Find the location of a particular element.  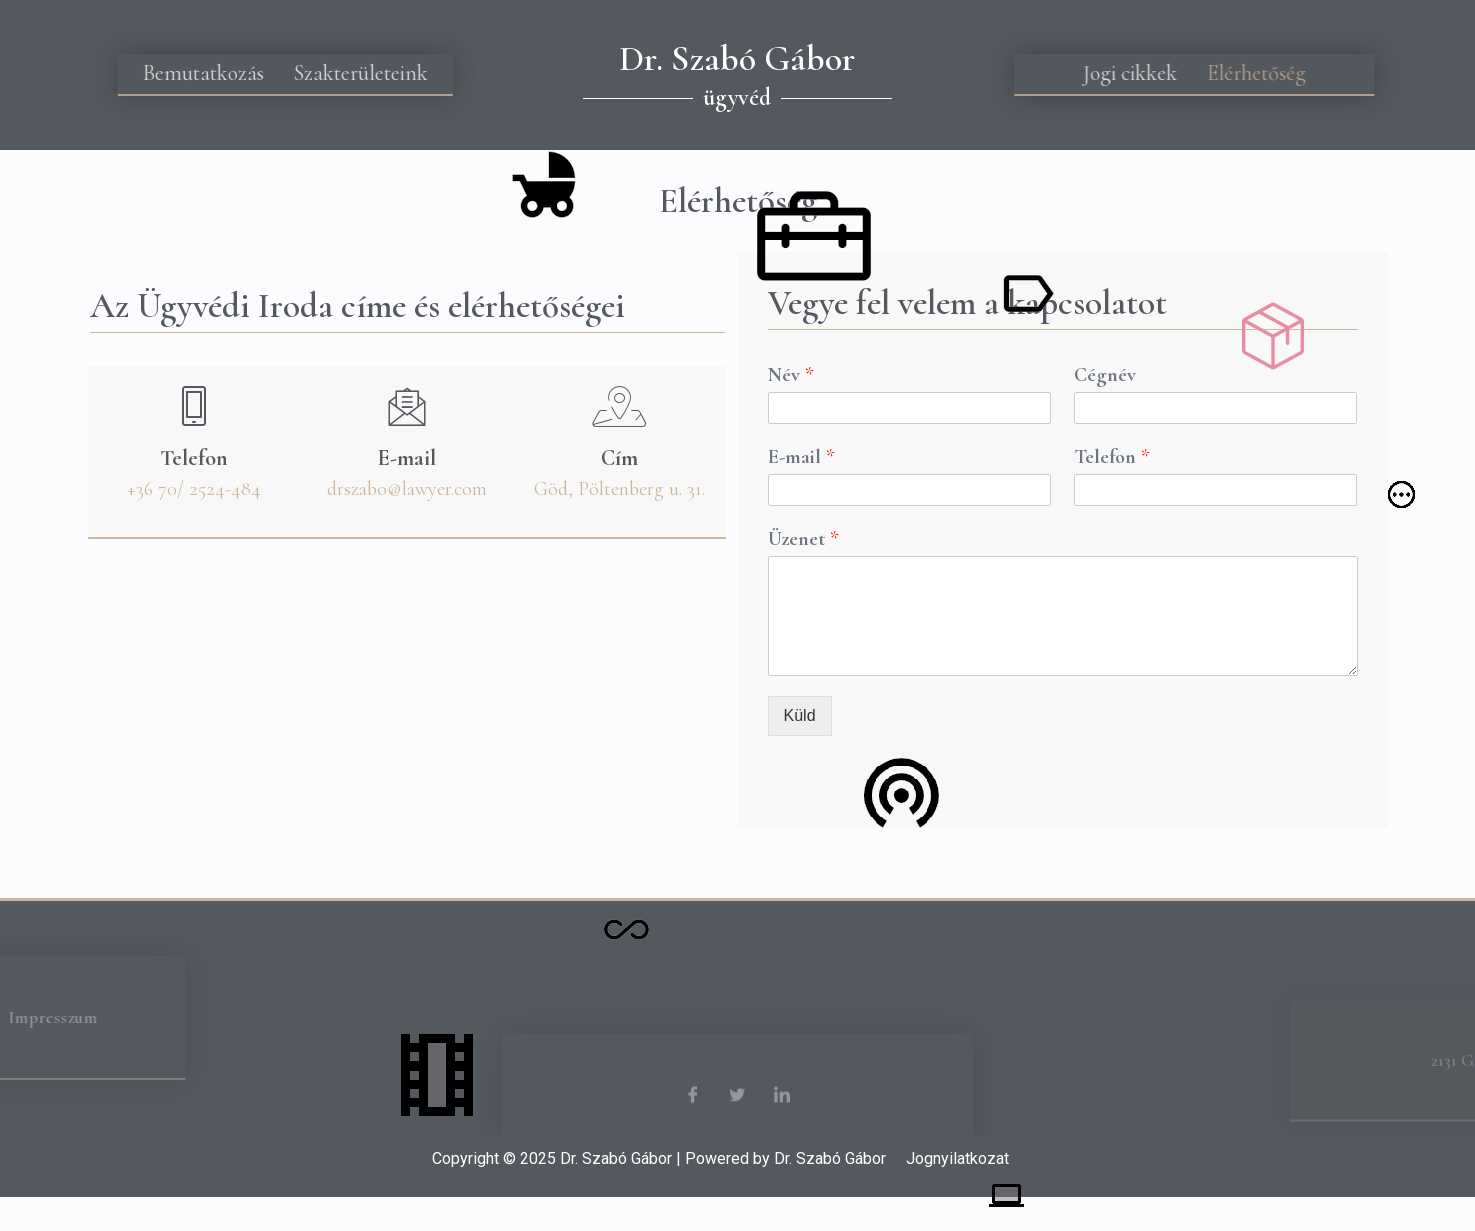

view order shipment details is located at coordinates (1273, 336).